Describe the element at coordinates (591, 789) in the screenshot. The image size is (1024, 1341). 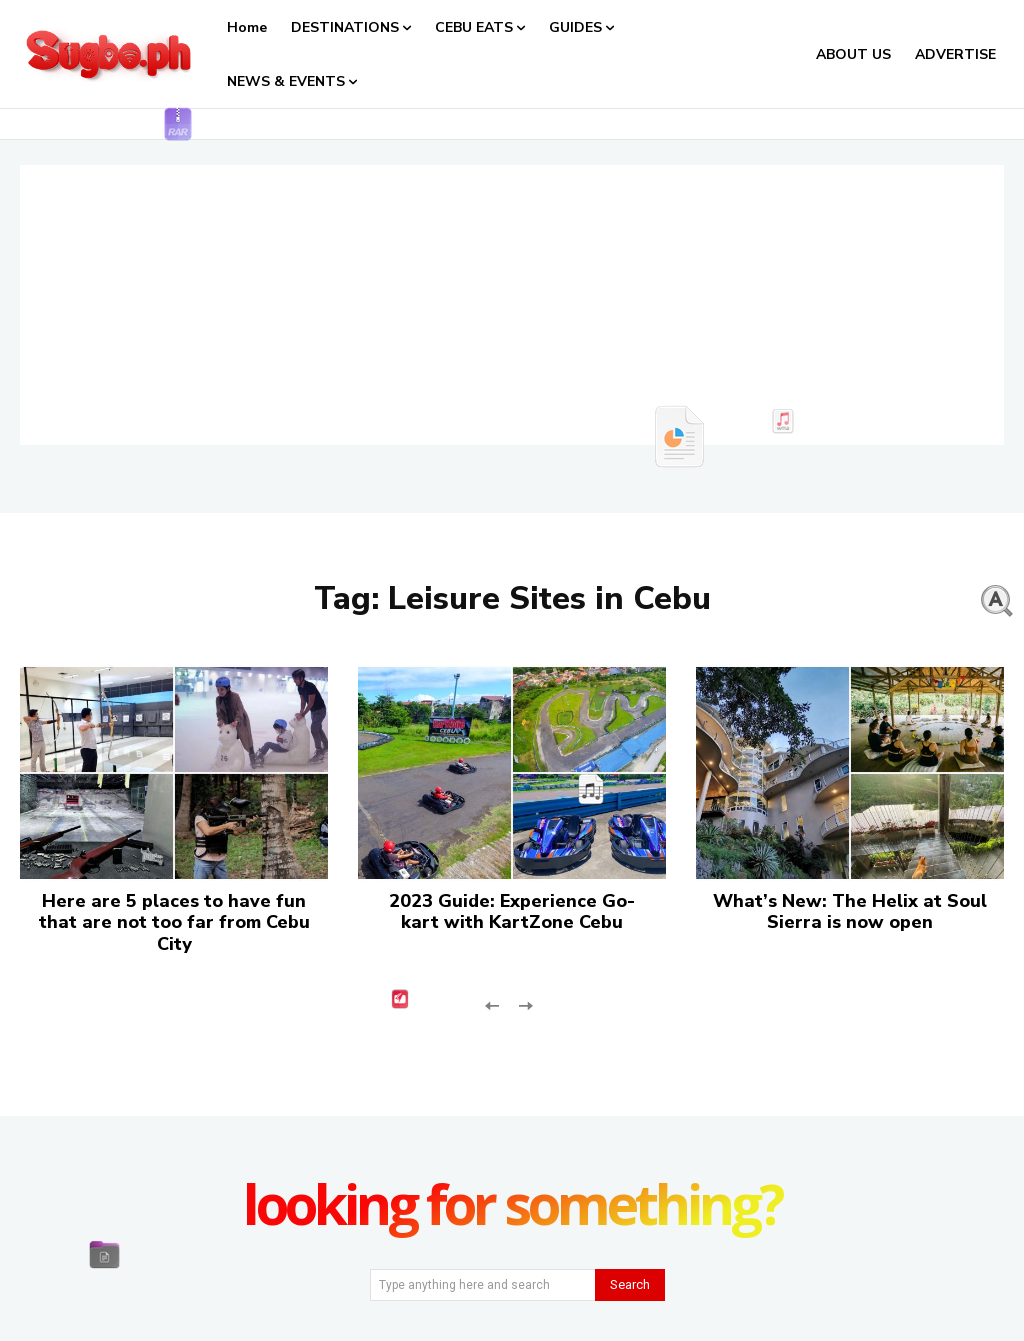
I see `an iMelody ringtone file` at that location.